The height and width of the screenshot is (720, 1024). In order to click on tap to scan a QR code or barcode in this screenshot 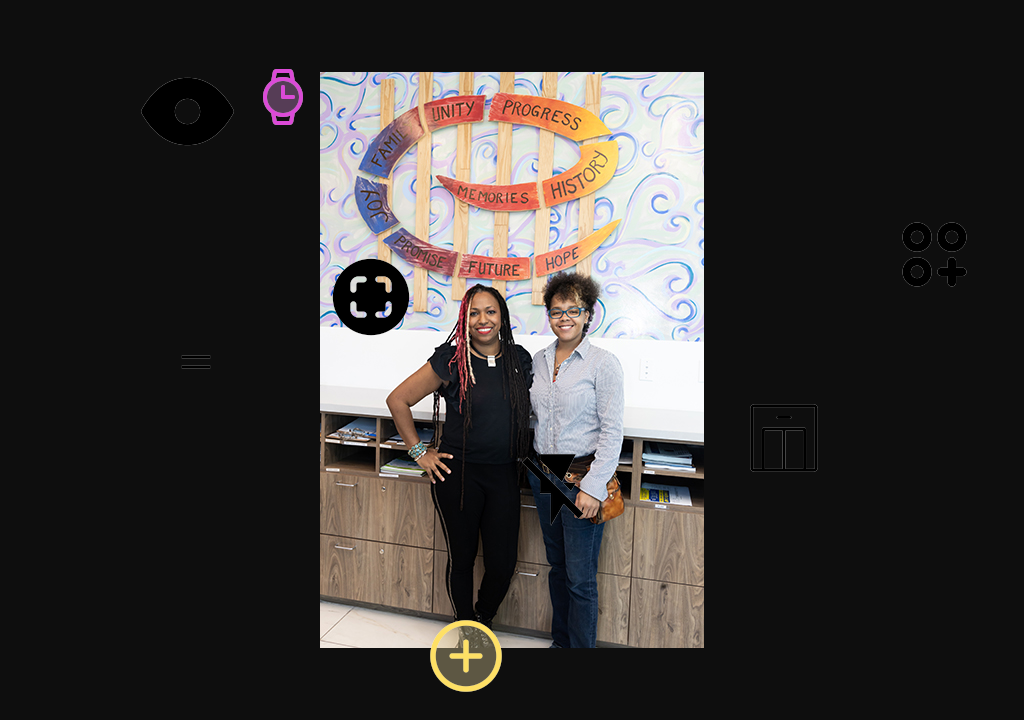, I will do `click(371, 297)`.